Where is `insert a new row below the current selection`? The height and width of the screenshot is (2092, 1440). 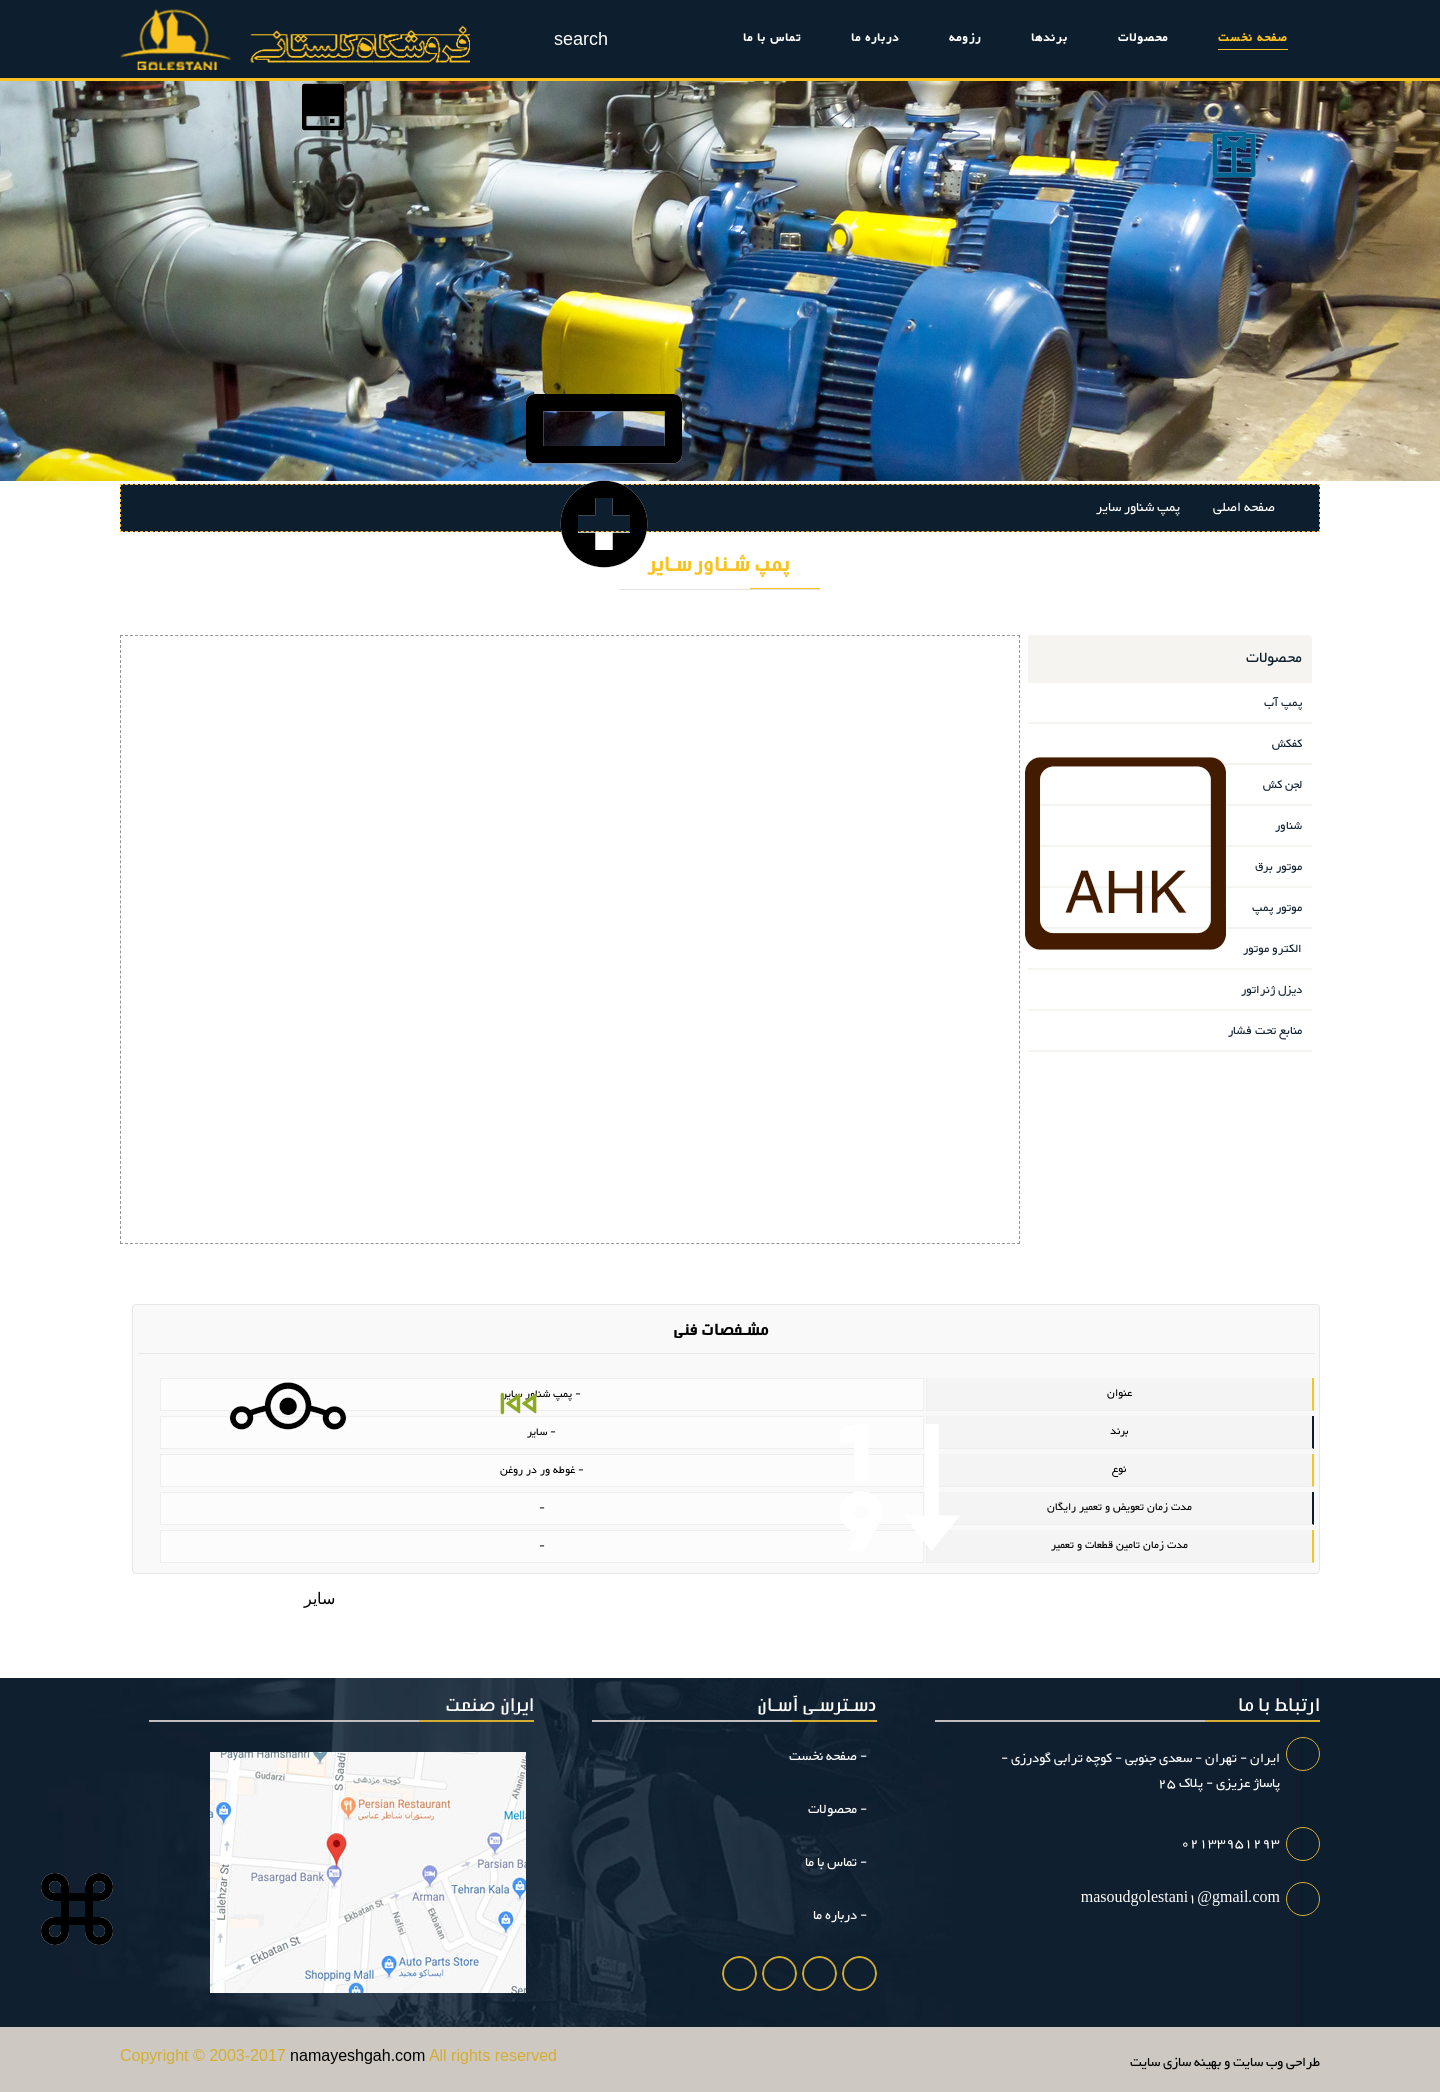 insert a new row below the current selection is located at coordinates (604, 472).